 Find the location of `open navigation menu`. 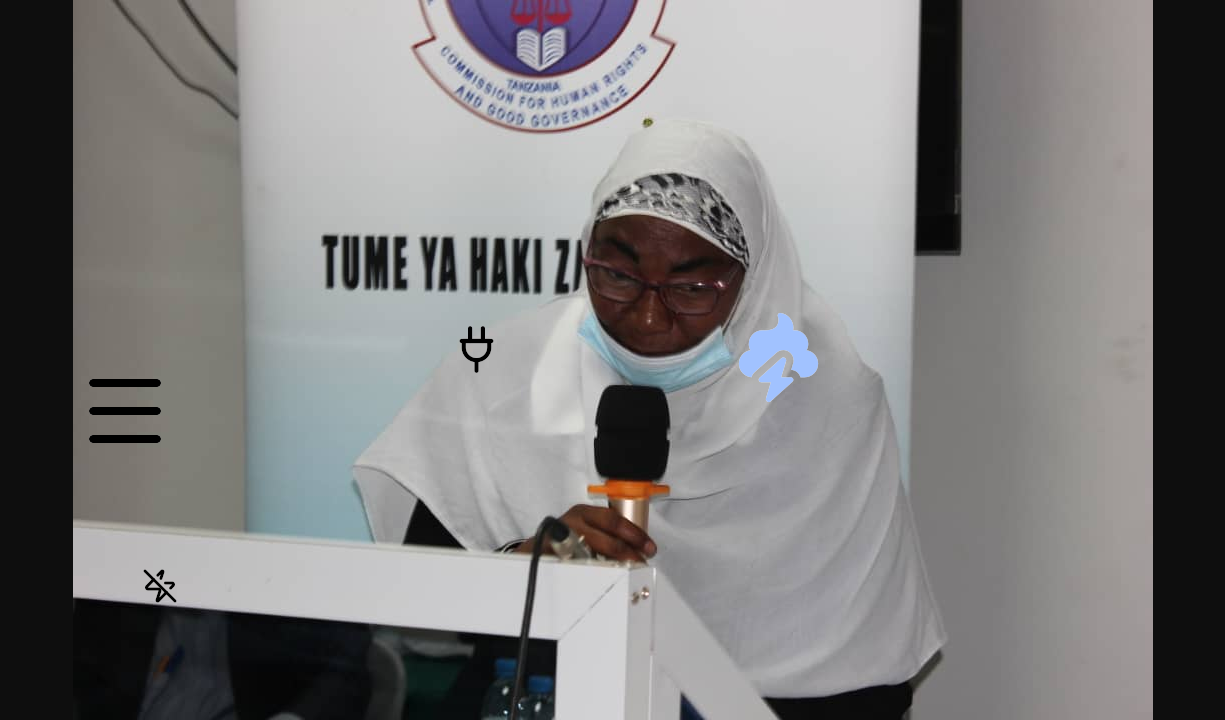

open navigation menu is located at coordinates (125, 411).